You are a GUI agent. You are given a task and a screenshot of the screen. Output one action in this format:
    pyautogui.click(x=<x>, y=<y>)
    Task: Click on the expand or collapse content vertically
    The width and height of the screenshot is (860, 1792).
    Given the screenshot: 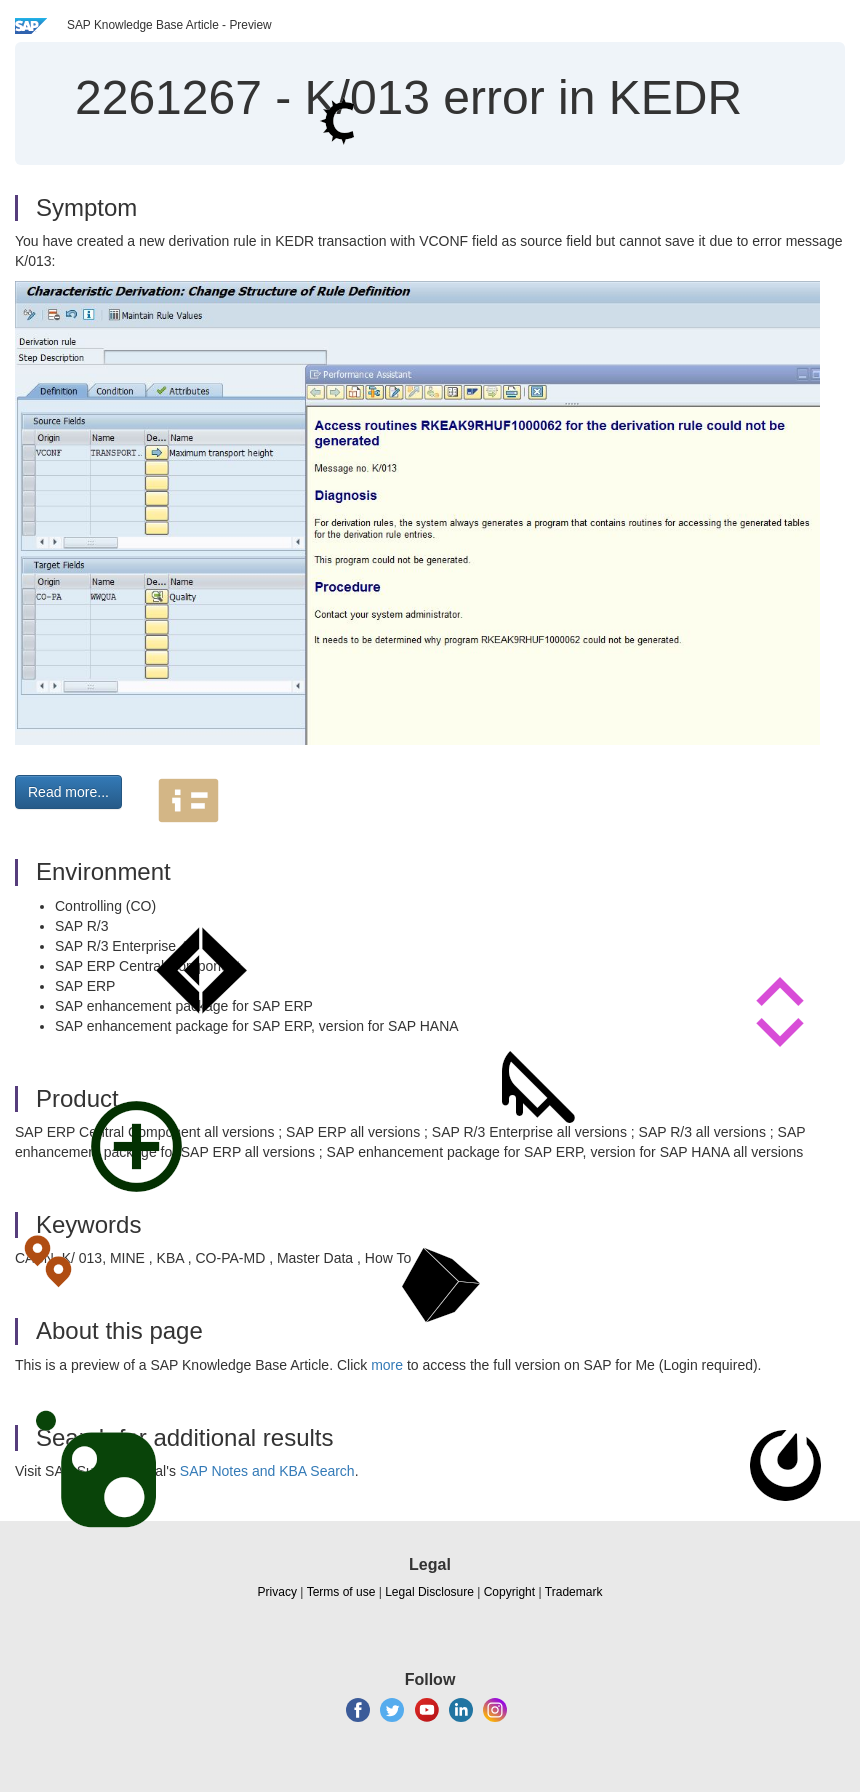 What is the action you would take?
    pyautogui.click(x=780, y=1012)
    